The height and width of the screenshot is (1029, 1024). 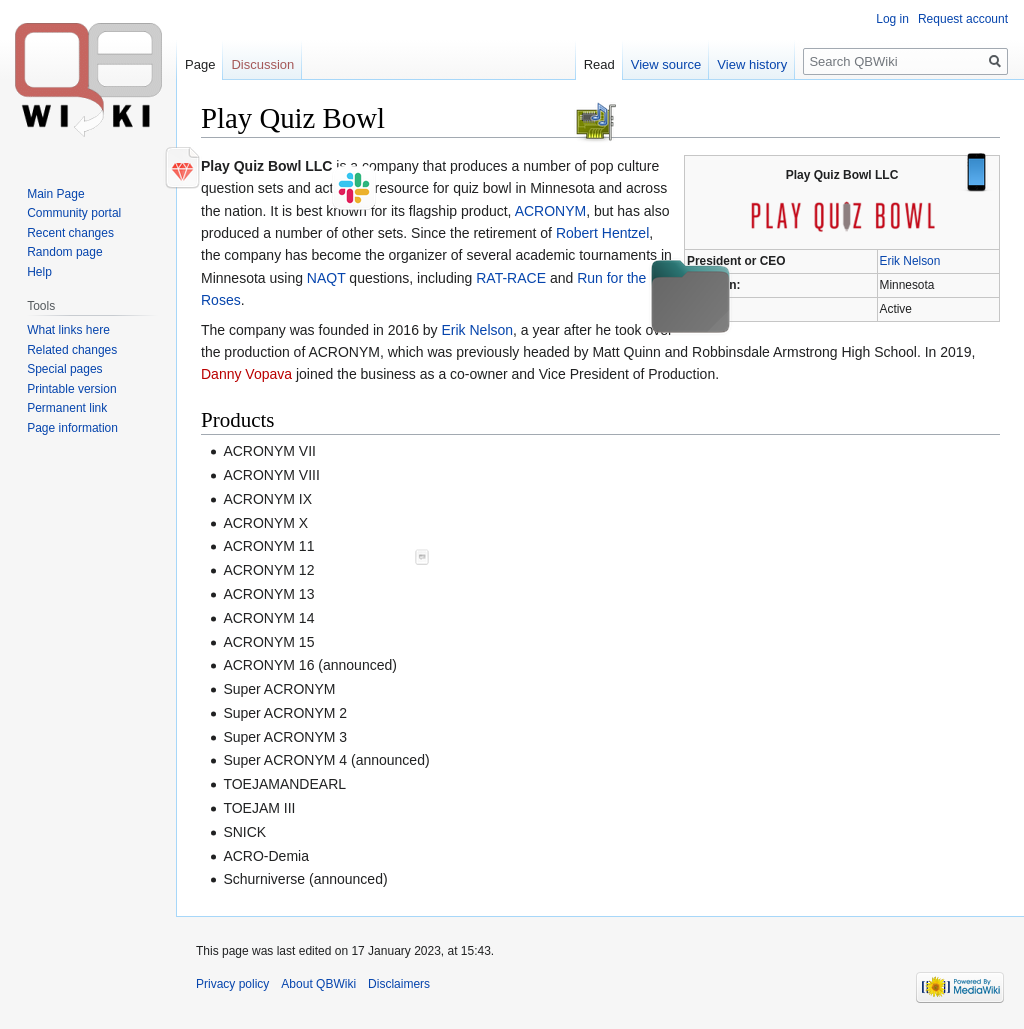 I want to click on open folder to view contents, so click(x=690, y=296).